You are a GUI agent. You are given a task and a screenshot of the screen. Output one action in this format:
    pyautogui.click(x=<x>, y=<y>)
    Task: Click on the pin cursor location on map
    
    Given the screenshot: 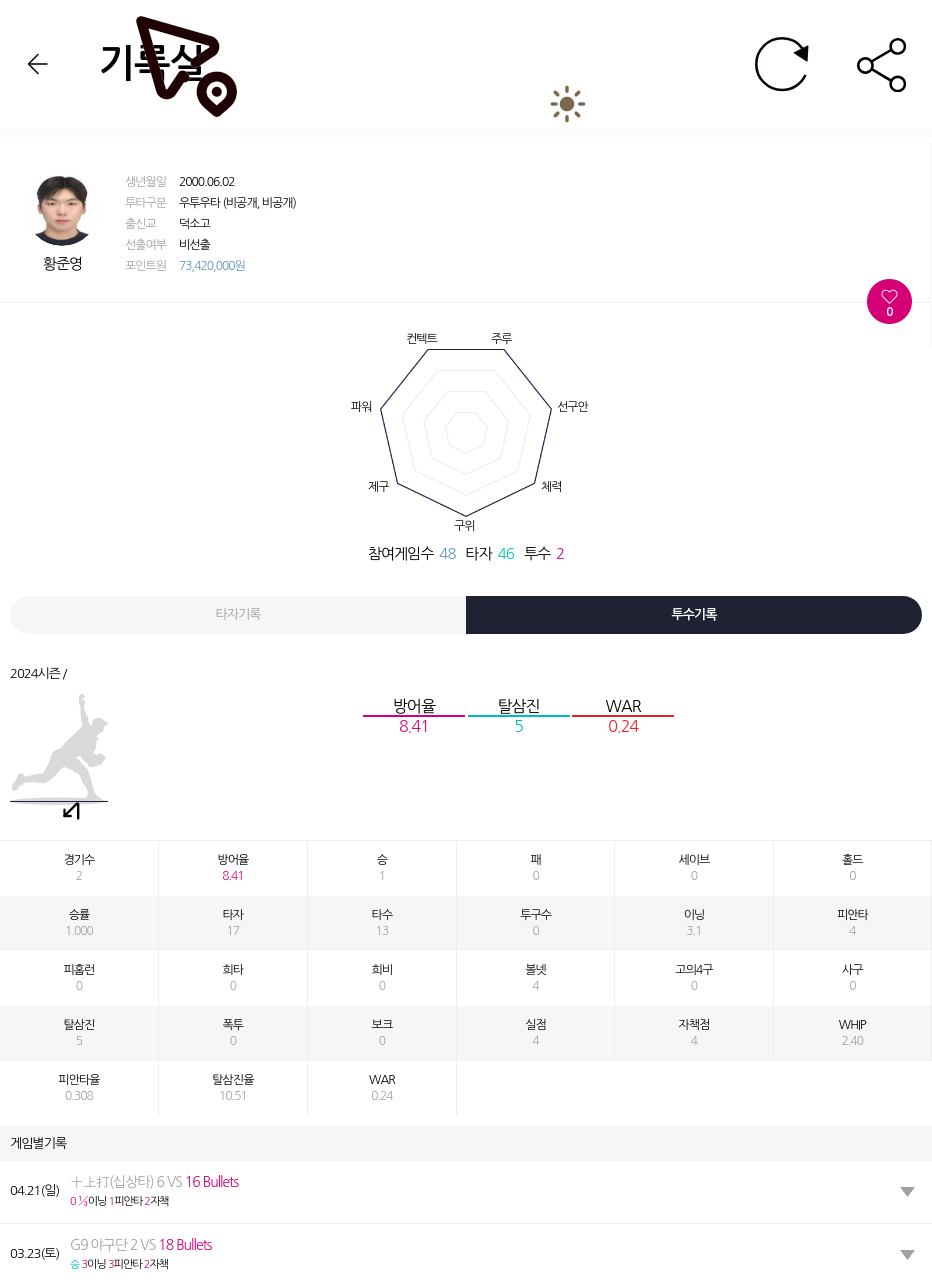 What is the action you would take?
    pyautogui.click(x=181, y=61)
    